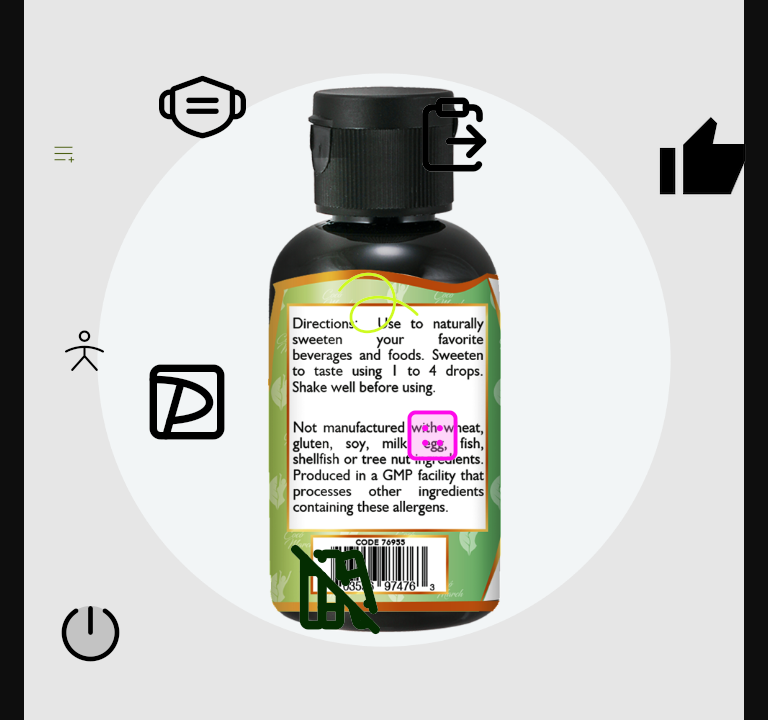 The height and width of the screenshot is (720, 768). Describe the element at coordinates (432, 435) in the screenshot. I see `represents a dice roll result of four` at that location.